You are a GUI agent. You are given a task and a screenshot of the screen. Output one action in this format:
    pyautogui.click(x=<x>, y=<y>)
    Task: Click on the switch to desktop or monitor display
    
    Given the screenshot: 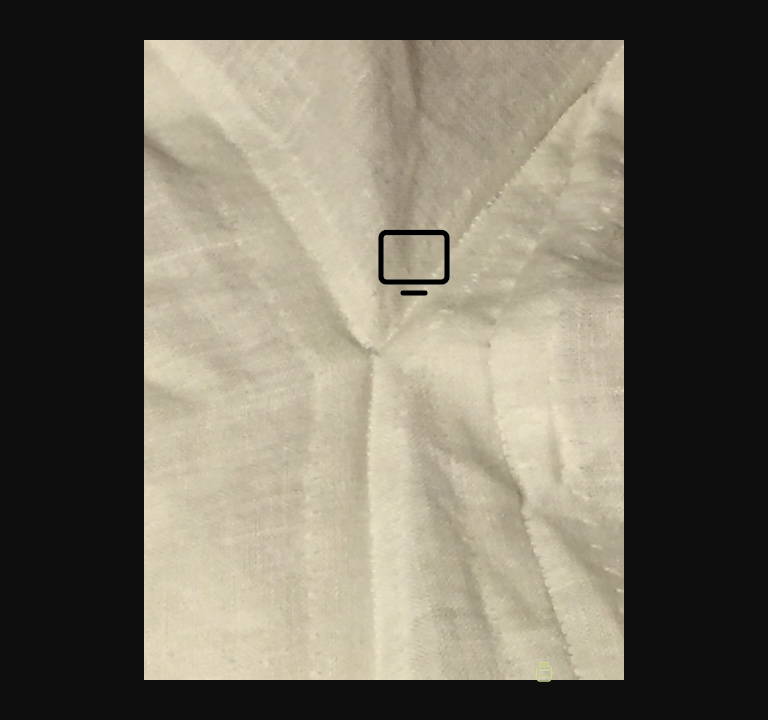 What is the action you would take?
    pyautogui.click(x=414, y=260)
    